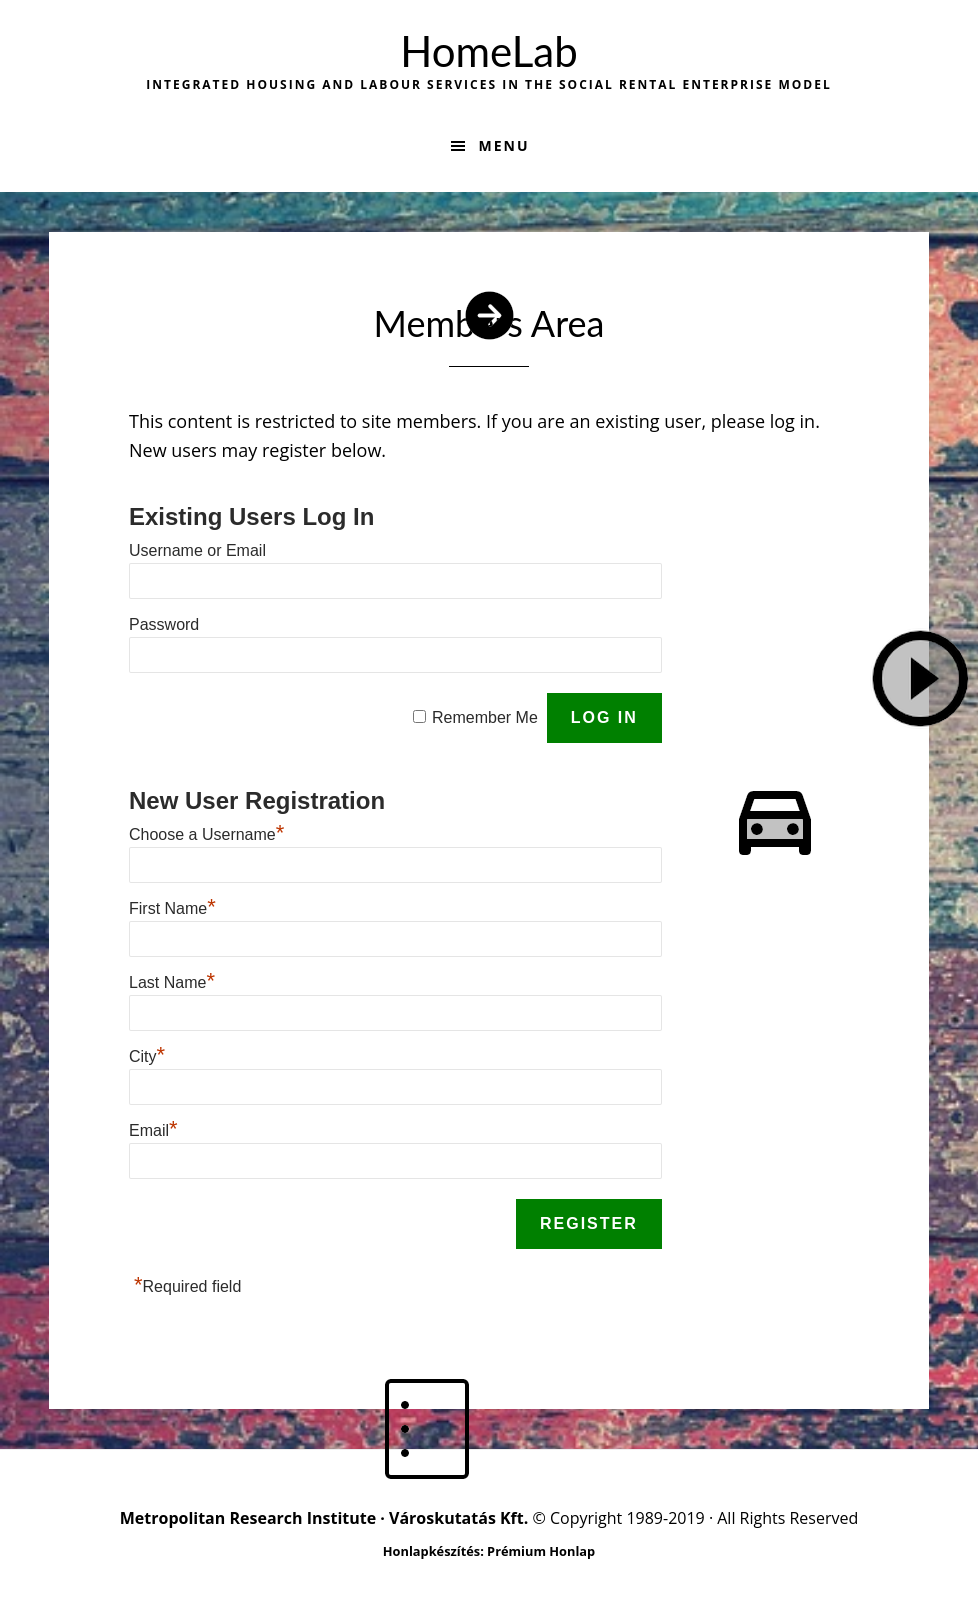  What do you see at coordinates (489, 315) in the screenshot?
I see `proceed to the next step or screen` at bounding box center [489, 315].